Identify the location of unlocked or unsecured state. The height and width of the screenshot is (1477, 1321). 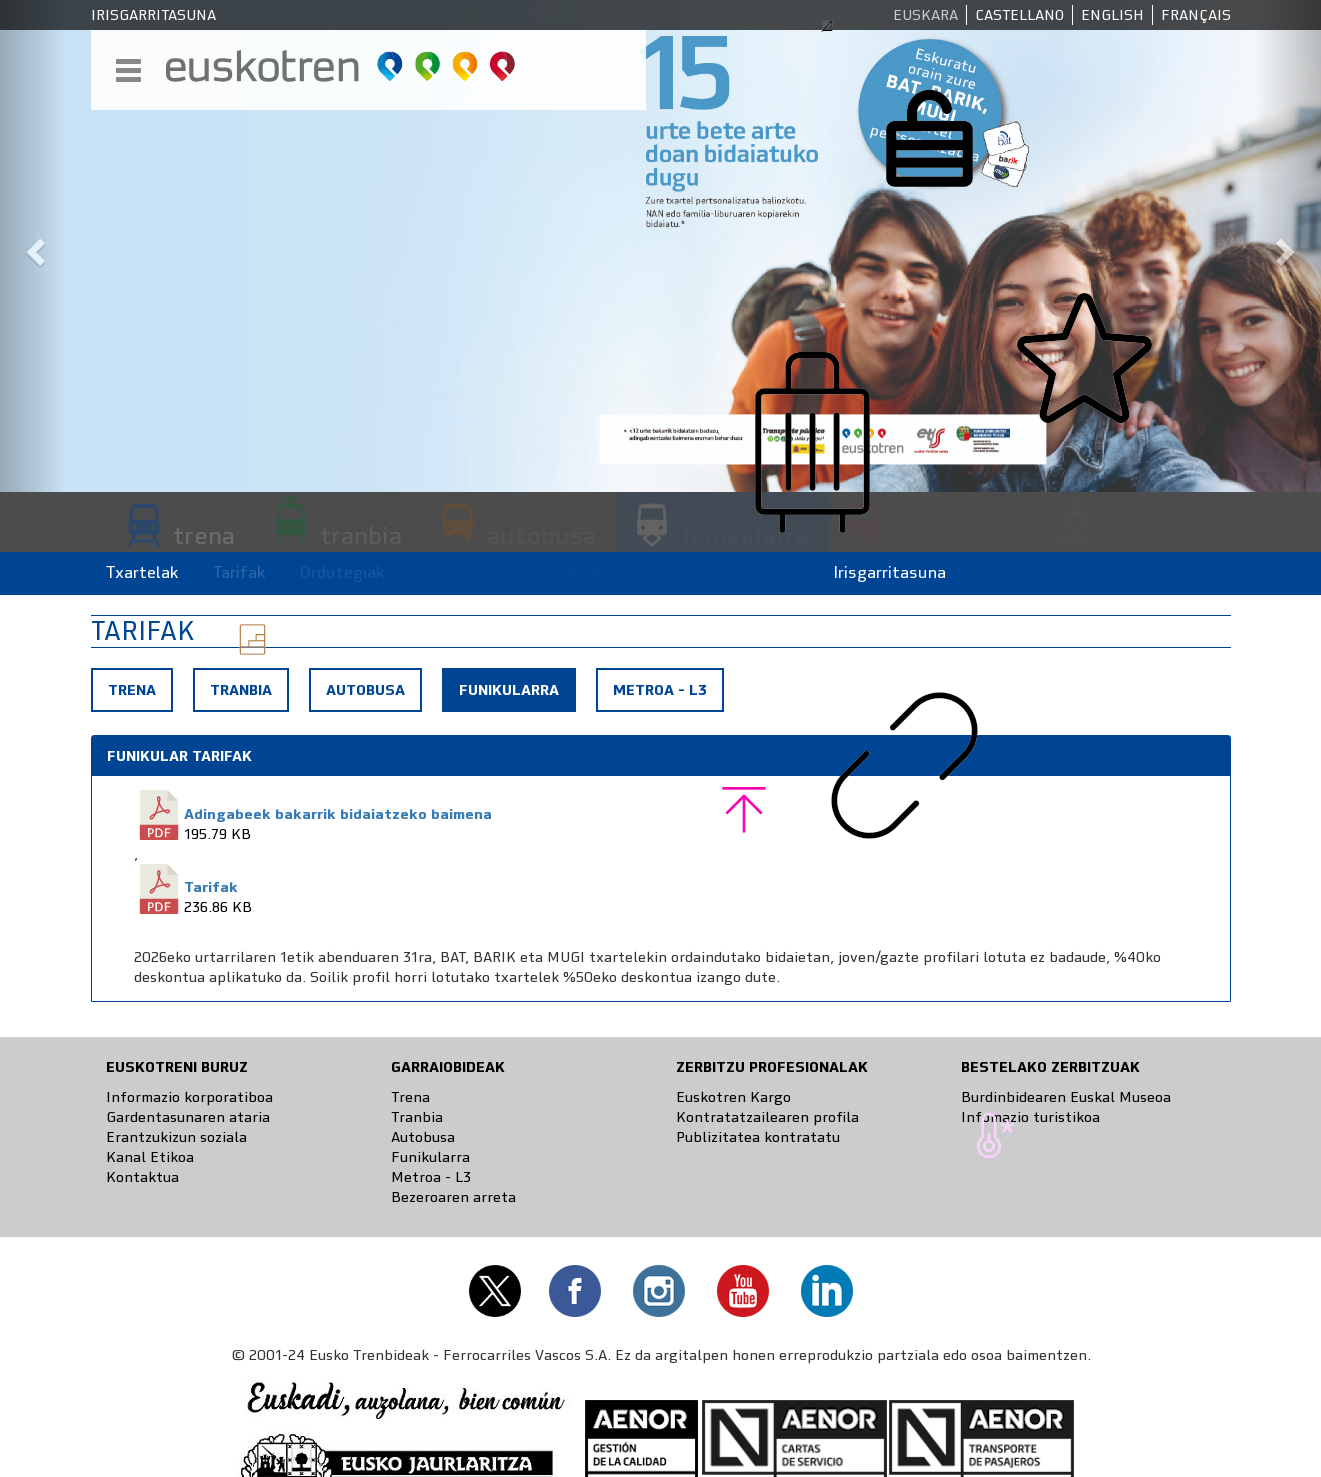
(929, 143).